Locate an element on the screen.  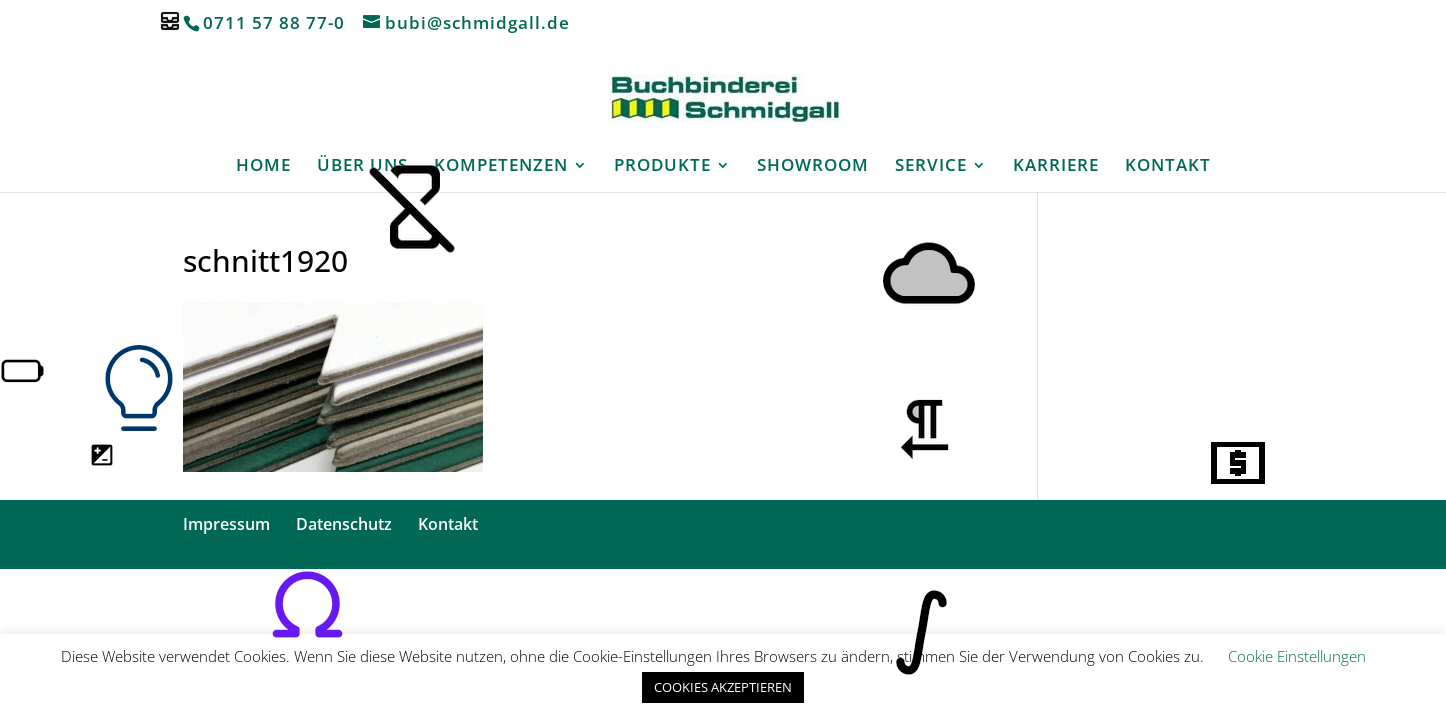
view all inboxes is located at coordinates (170, 21).